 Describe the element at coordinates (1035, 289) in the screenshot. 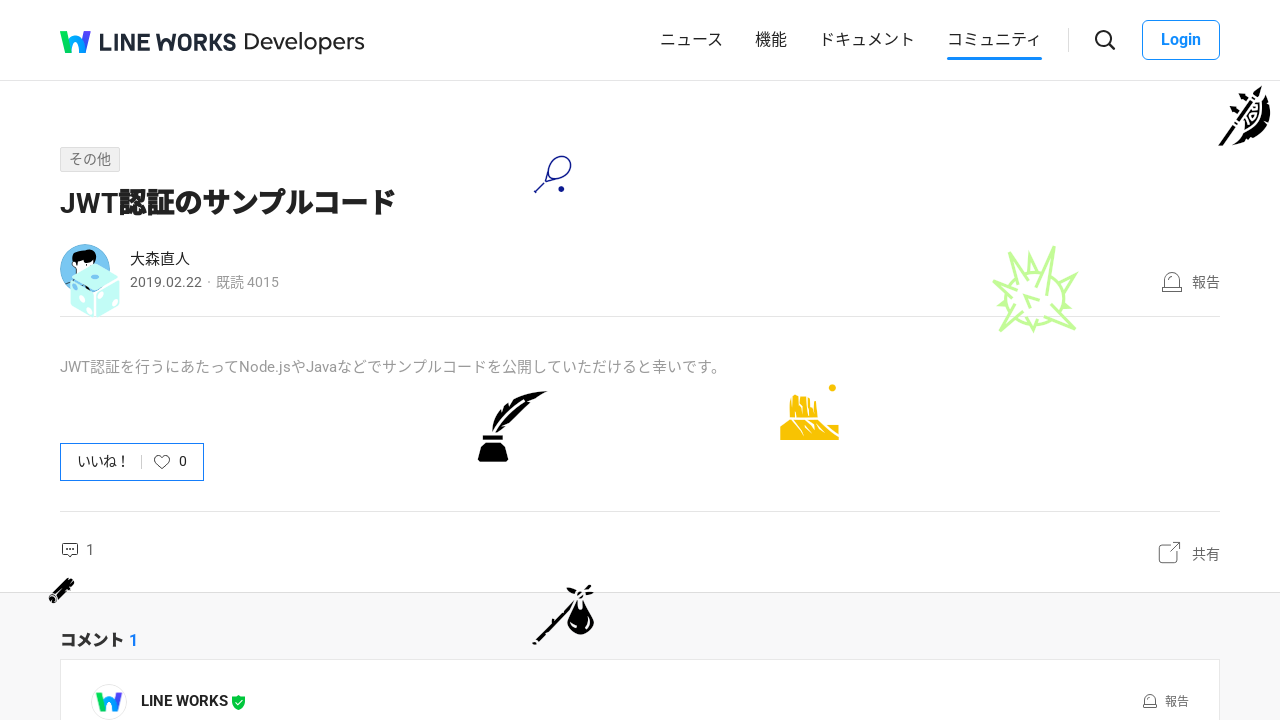

I see `sea urchin creature in a game inventory` at that location.